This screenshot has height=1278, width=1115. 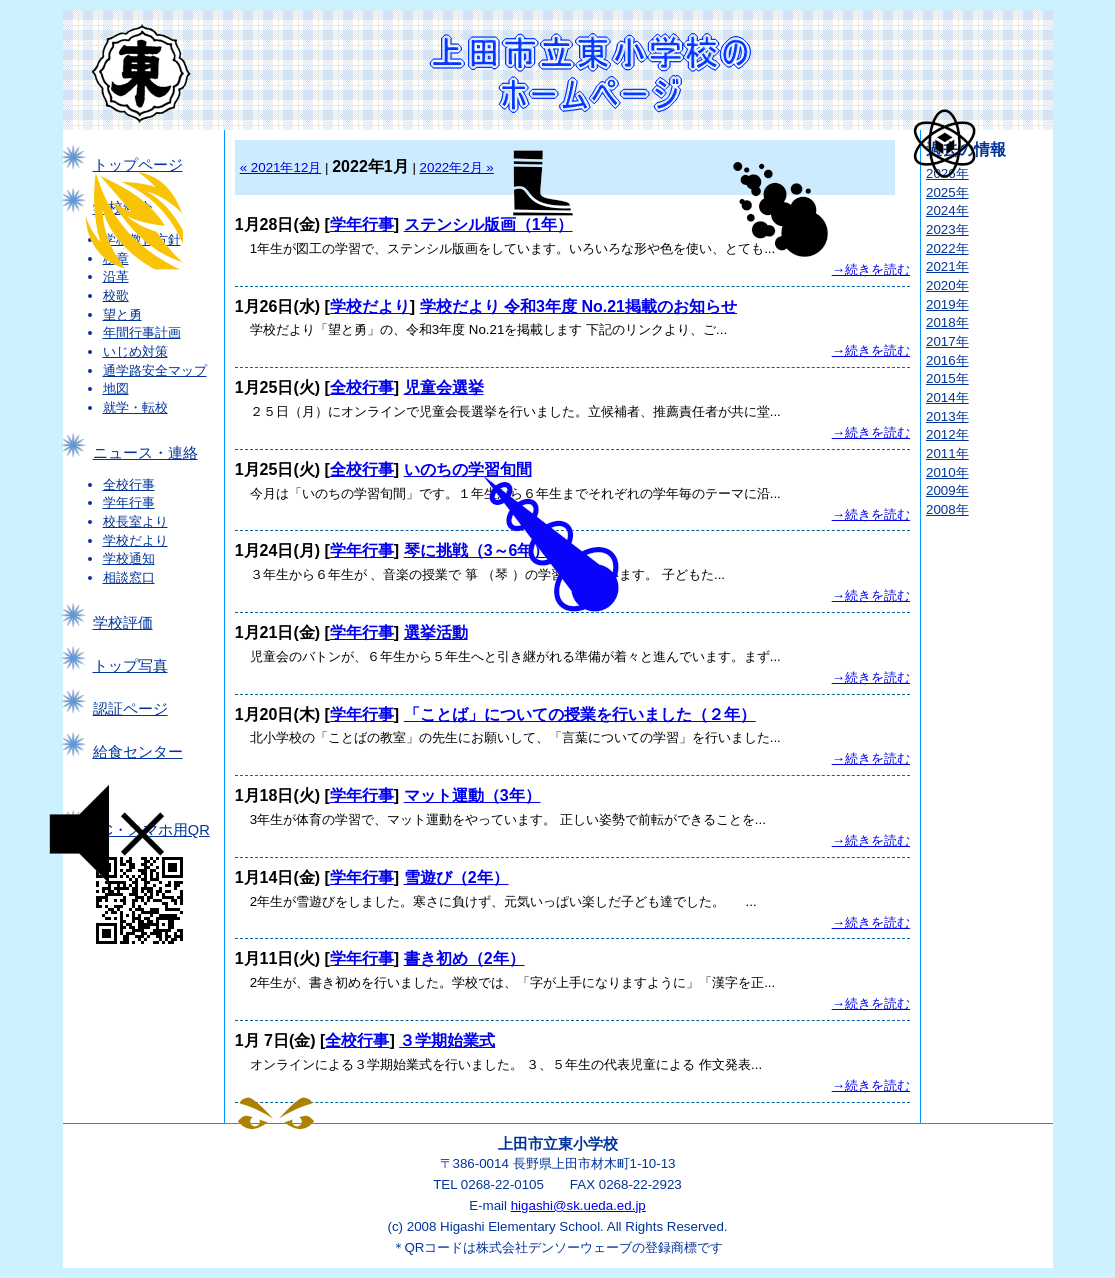 What do you see at coordinates (543, 183) in the screenshot?
I see `rain or waterproof gear category` at bounding box center [543, 183].